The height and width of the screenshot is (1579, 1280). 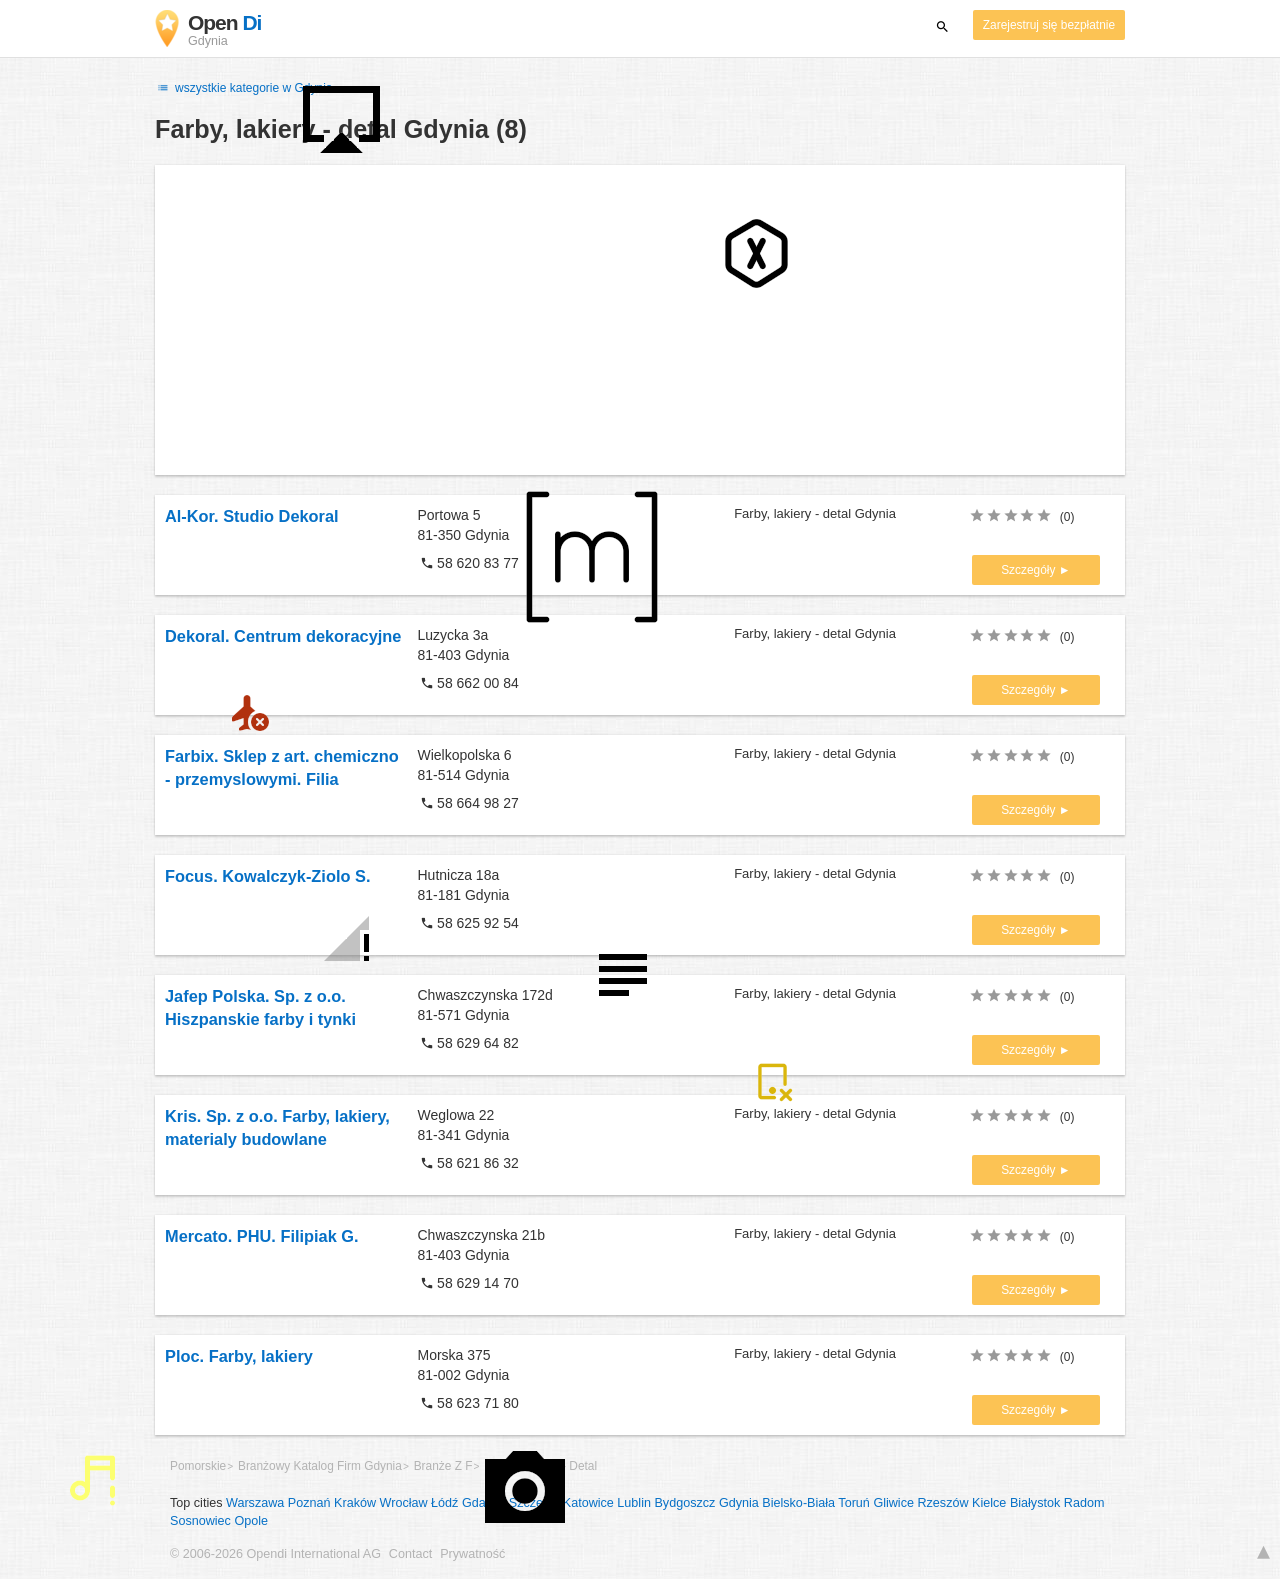 I want to click on indicates no cellular signal with no internet connection, so click(x=346, y=938).